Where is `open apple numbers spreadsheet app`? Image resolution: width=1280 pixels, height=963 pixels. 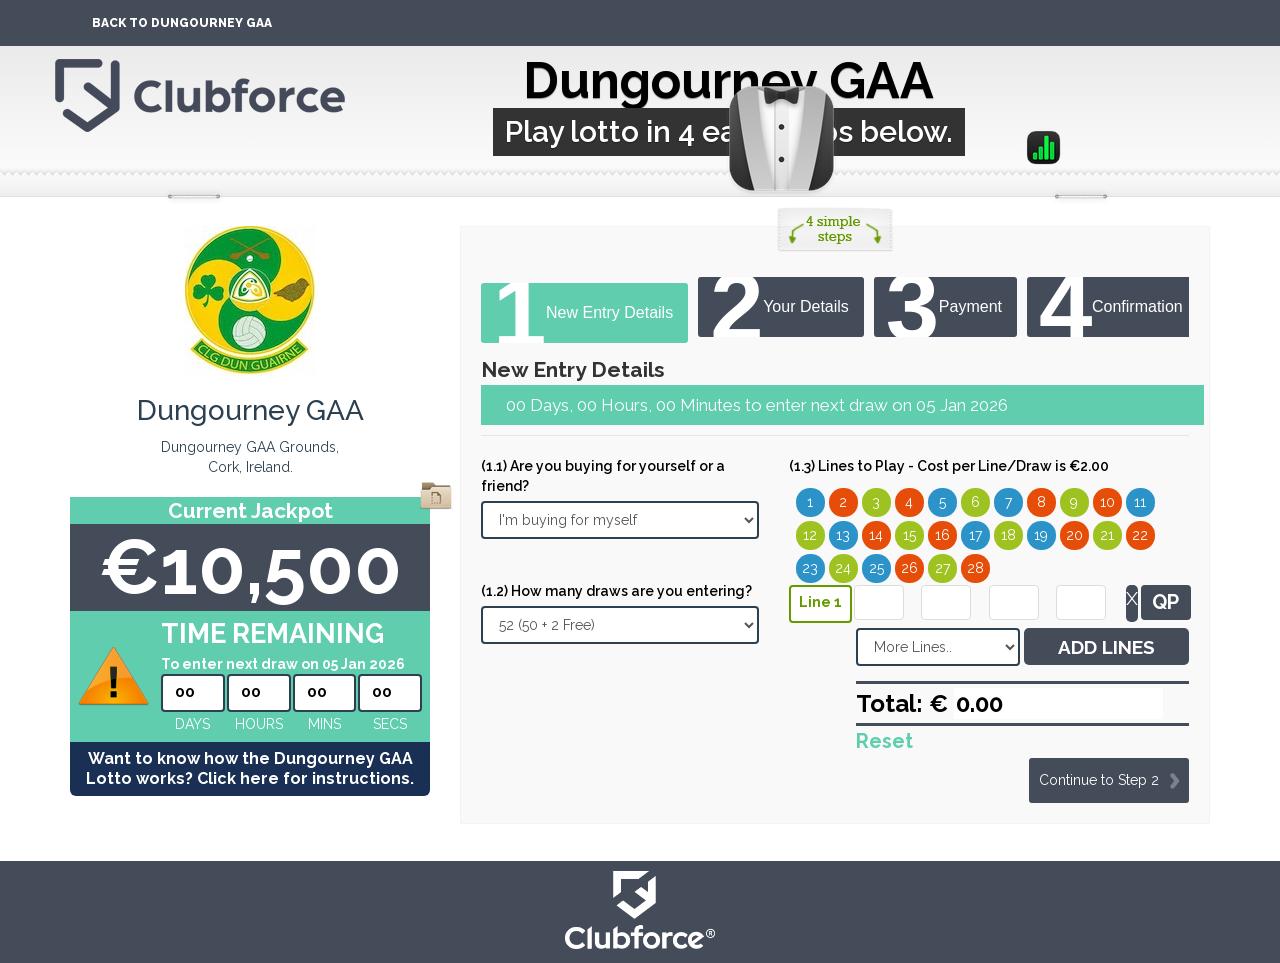 open apple numbers spreadsheet app is located at coordinates (1043, 147).